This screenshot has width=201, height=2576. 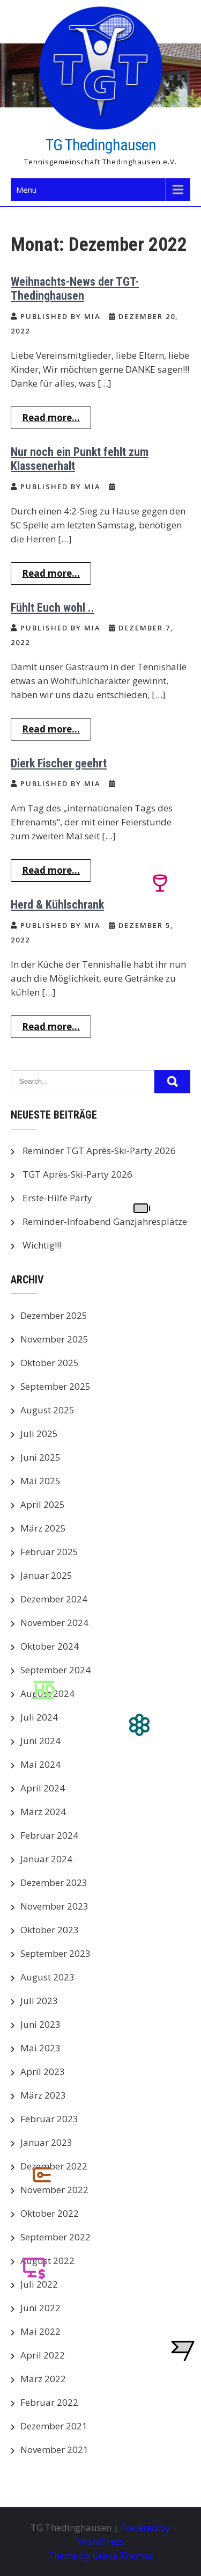 I want to click on indicates high-definition video quality, so click(x=44, y=1690).